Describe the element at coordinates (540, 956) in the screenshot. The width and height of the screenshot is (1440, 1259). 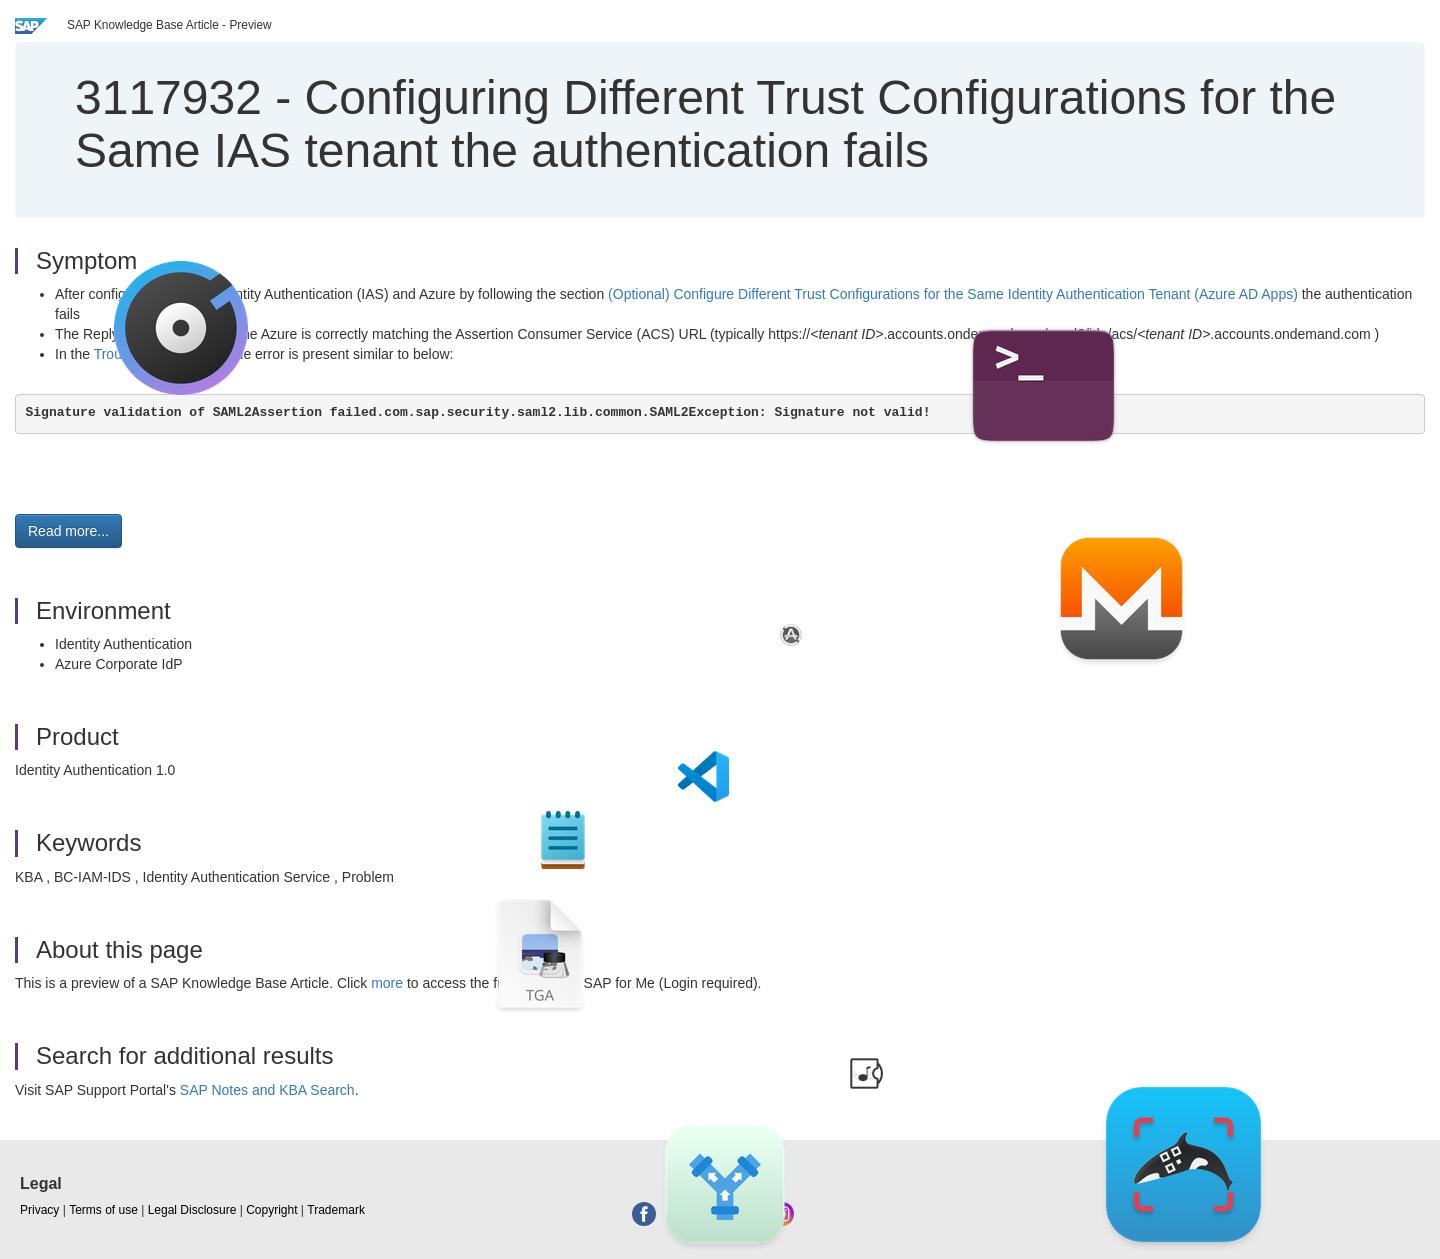
I see `a TGA image file` at that location.